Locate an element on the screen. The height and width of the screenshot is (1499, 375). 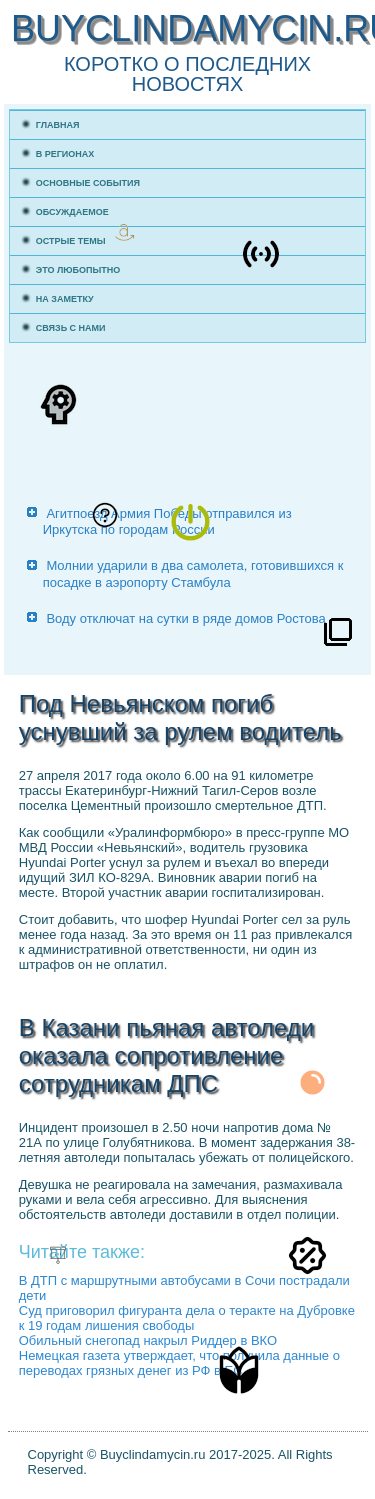
apply inner shadow effect to top-right corner is located at coordinates (312, 1082).